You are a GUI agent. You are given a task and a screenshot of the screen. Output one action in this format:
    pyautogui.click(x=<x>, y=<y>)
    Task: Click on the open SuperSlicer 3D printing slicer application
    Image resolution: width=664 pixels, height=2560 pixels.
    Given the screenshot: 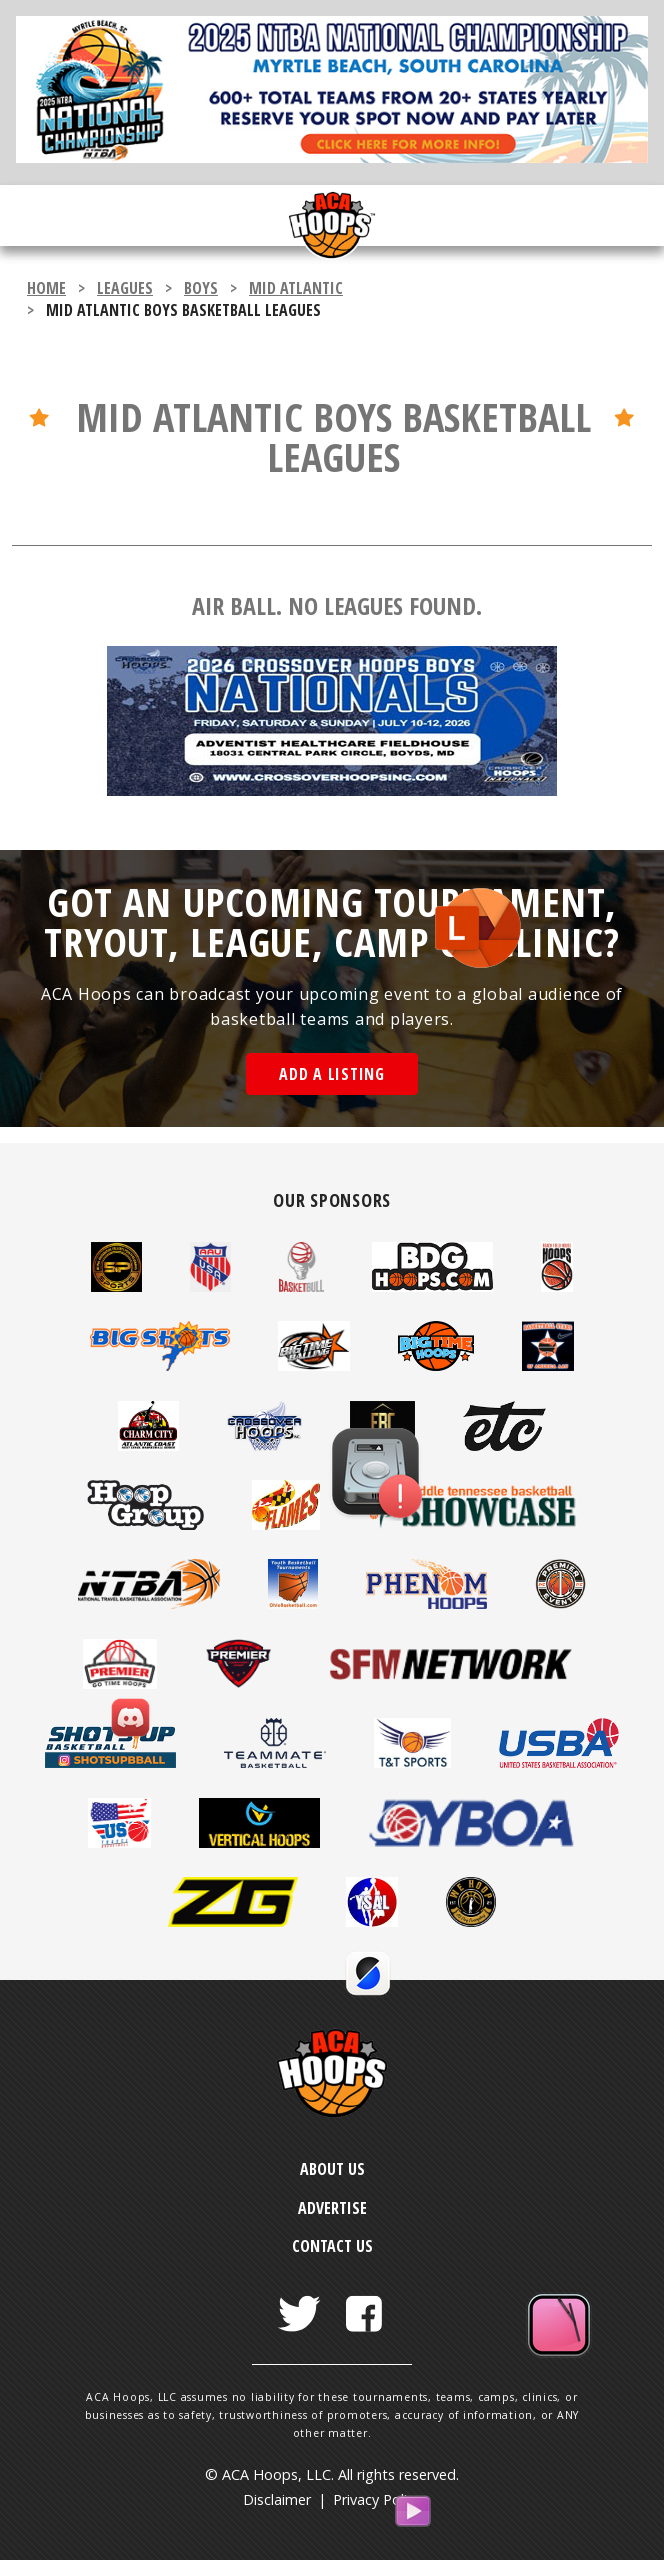 What is the action you would take?
    pyautogui.click(x=368, y=1973)
    